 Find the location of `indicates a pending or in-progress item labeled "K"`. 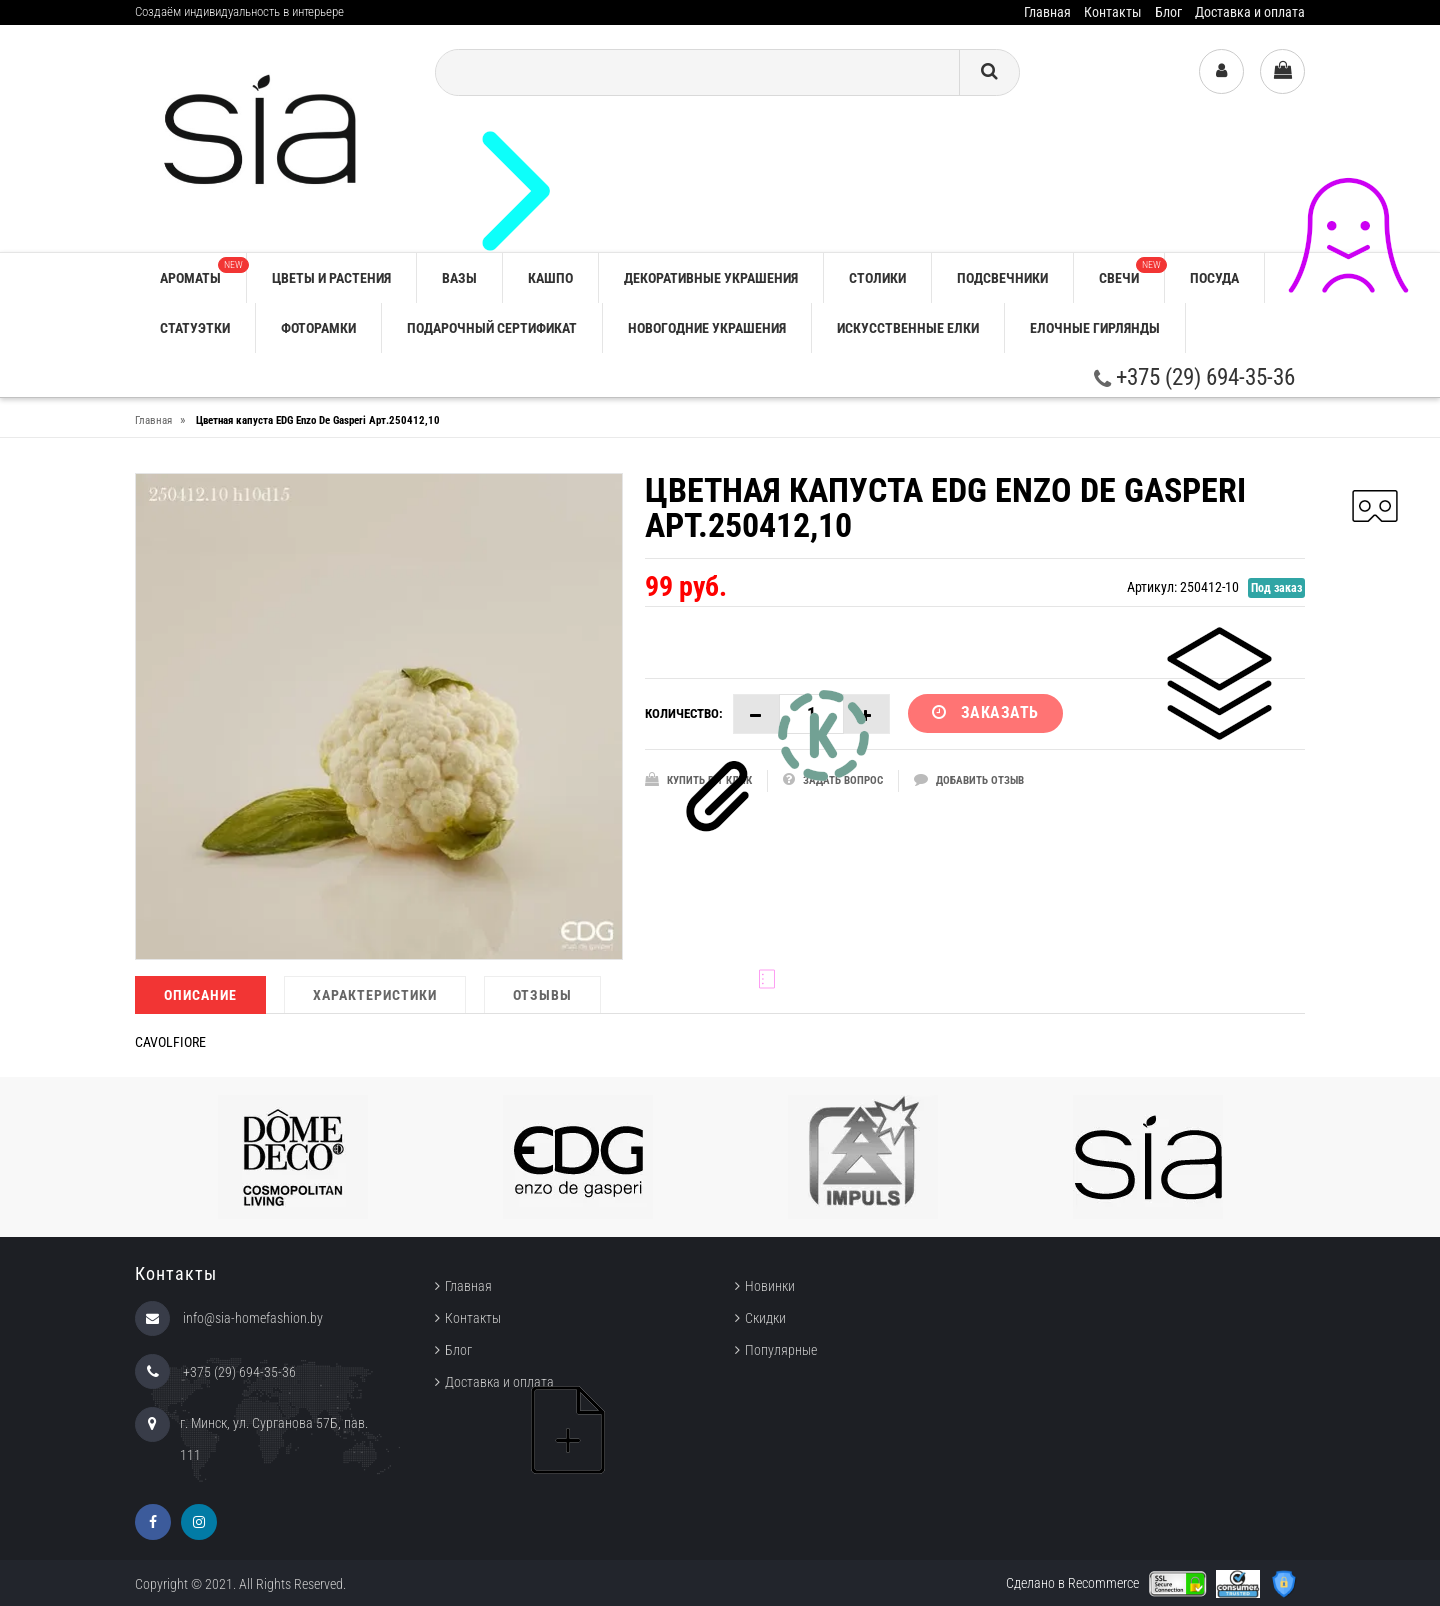

indicates a pending or in-progress item labeled "K" is located at coordinates (823, 735).